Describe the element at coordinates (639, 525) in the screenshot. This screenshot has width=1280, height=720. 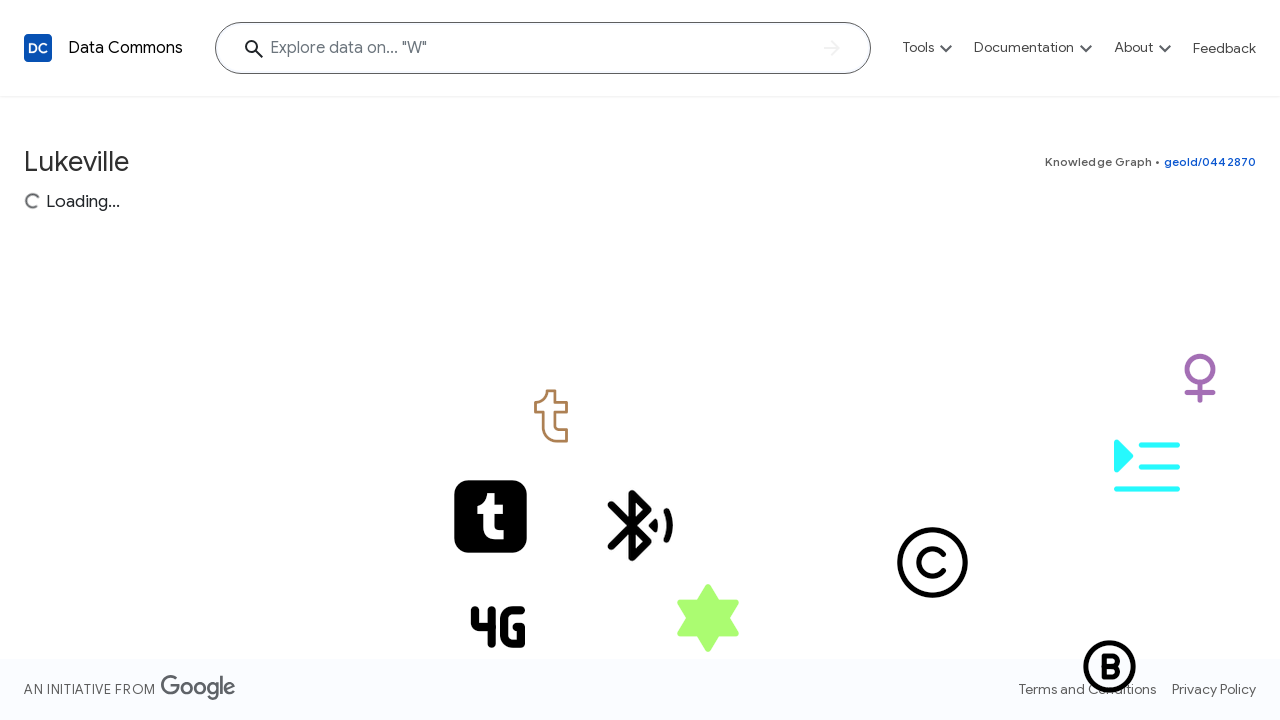
I see `searching for nearby bluetooth devices` at that location.